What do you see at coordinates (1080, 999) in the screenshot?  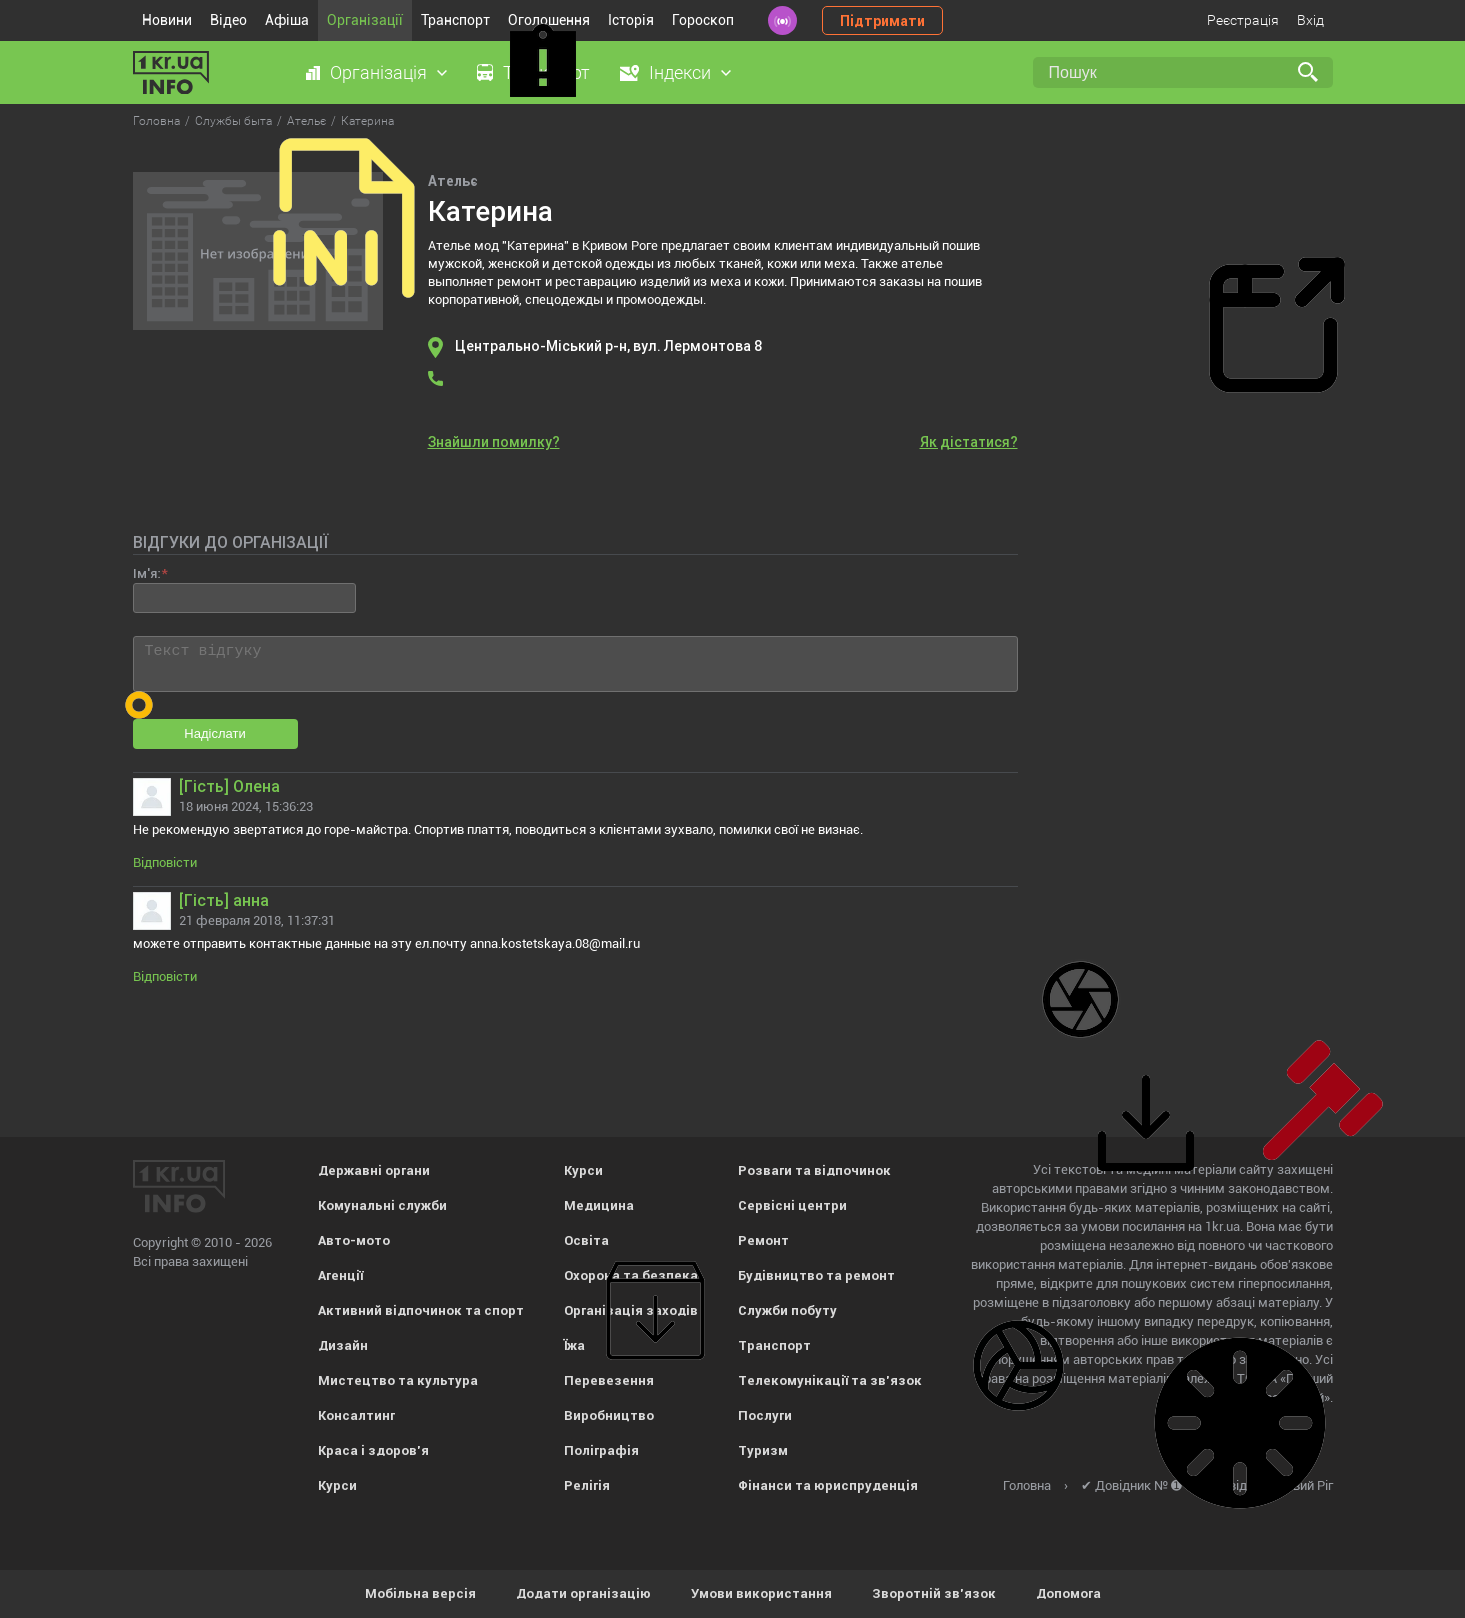 I see `open camera to take a photo` at bounding box center [1080, 999].